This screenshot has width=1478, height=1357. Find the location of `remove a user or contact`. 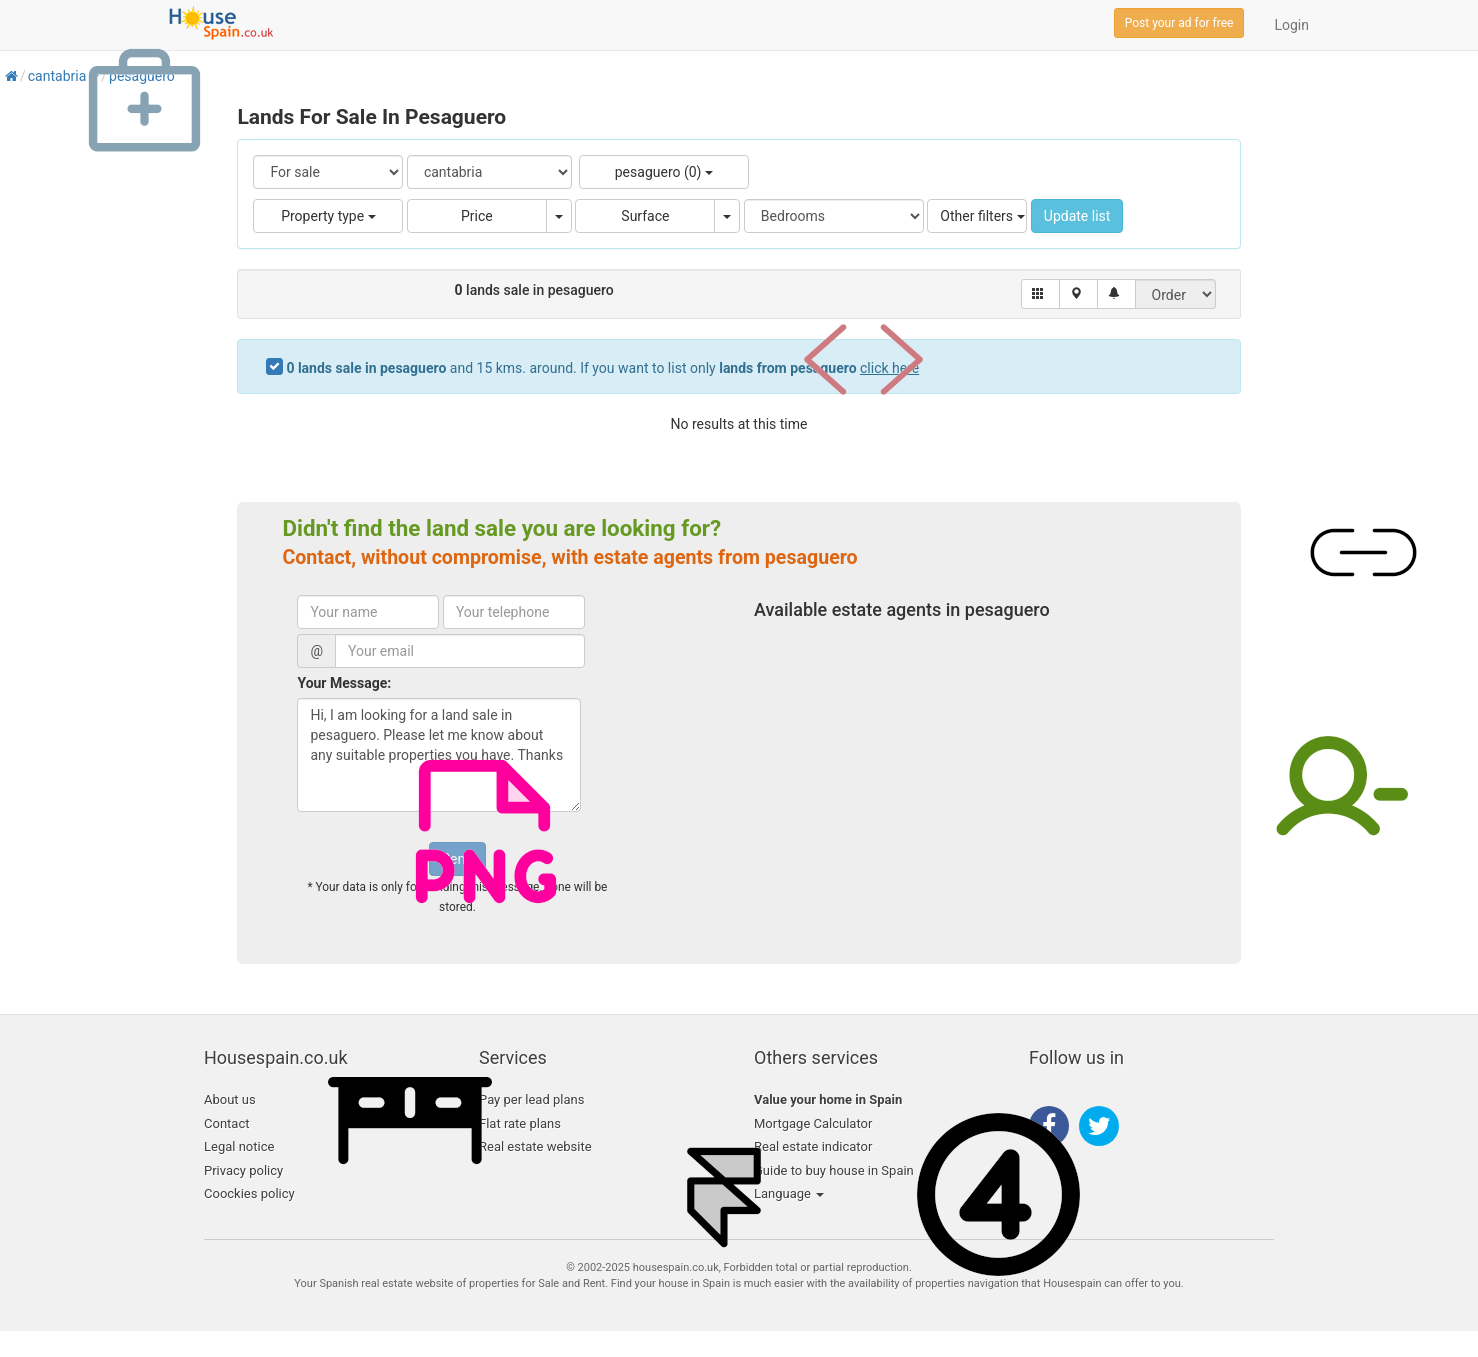

remove a user or contact is located at coordinates (1339, 790).